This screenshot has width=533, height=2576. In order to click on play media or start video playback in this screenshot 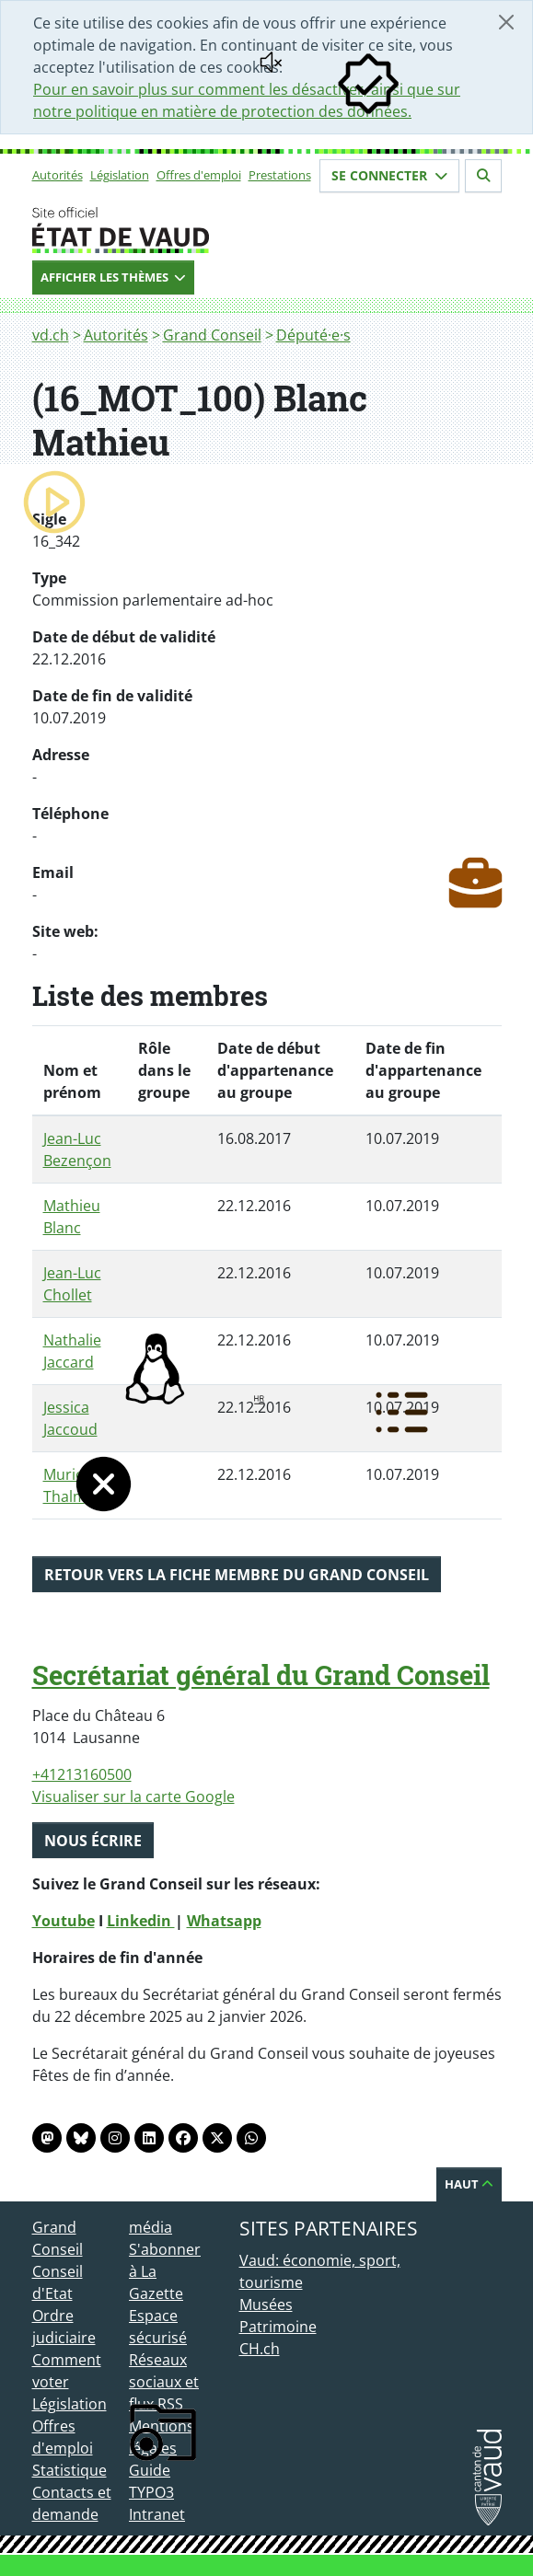, I will do `click(54, 502)`.